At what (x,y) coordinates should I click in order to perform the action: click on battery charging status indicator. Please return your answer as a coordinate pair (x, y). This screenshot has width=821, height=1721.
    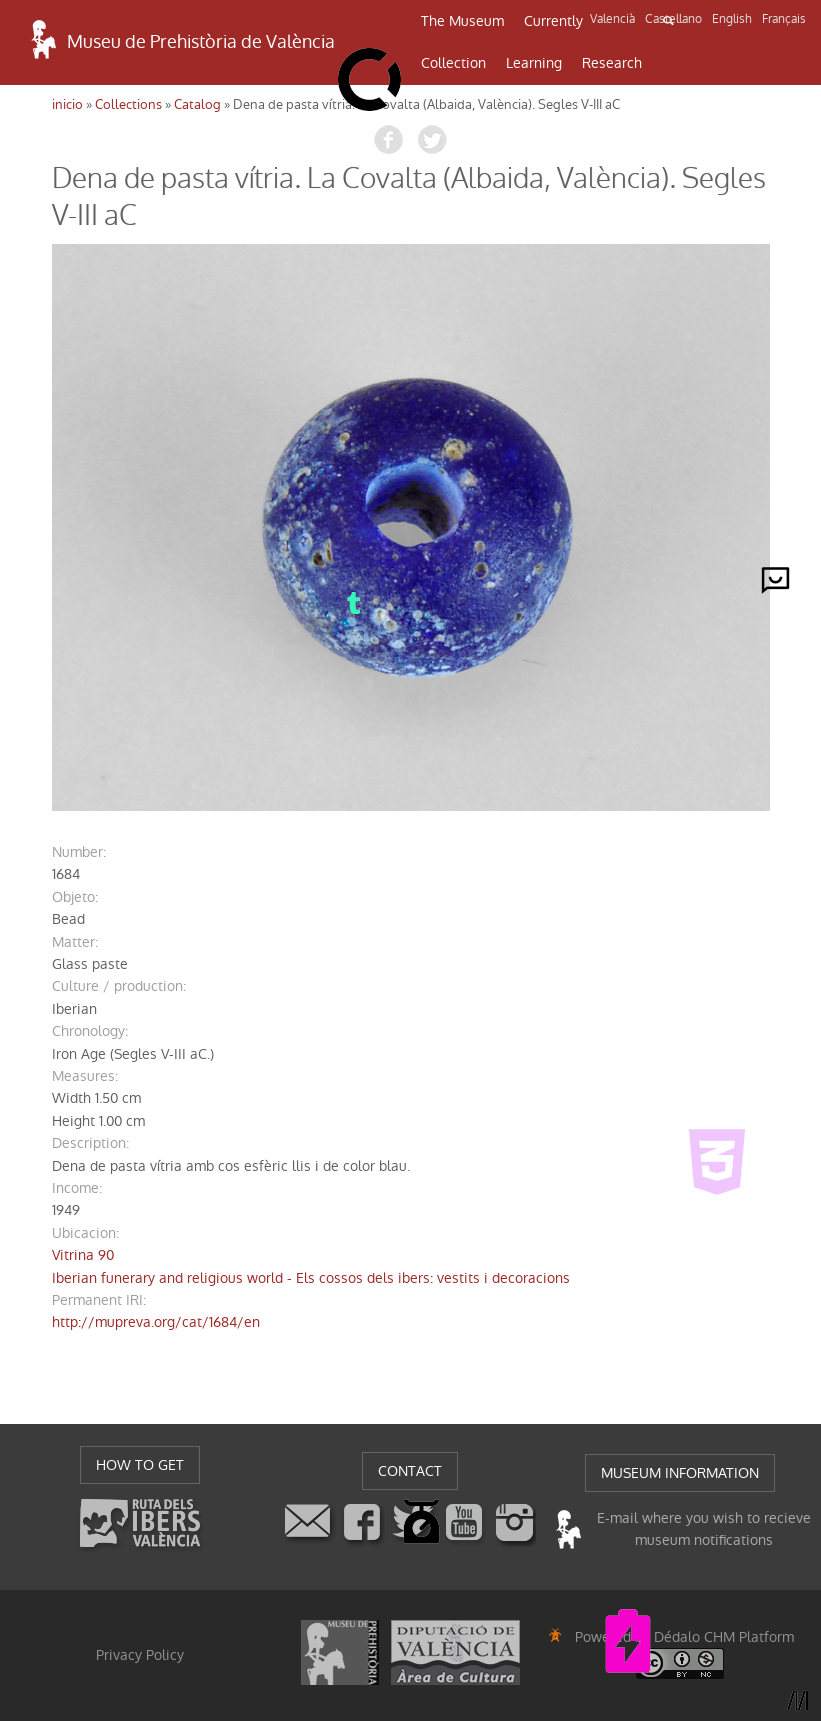
    Looking at the image, I should click on (628, 1641).